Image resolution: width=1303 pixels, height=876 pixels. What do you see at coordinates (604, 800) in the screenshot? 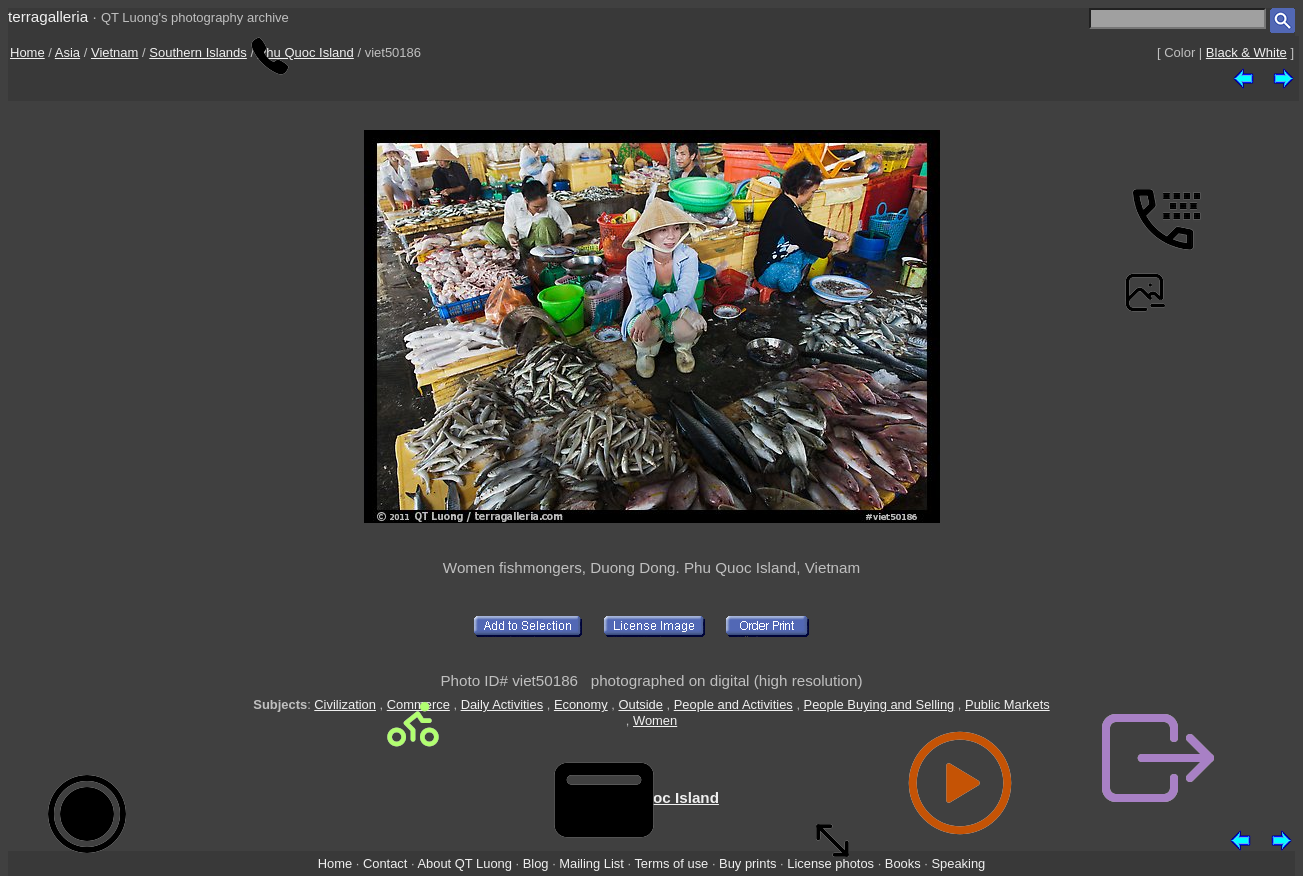
I see `maximize the current window to full screen` at bounding box center [604, 800].